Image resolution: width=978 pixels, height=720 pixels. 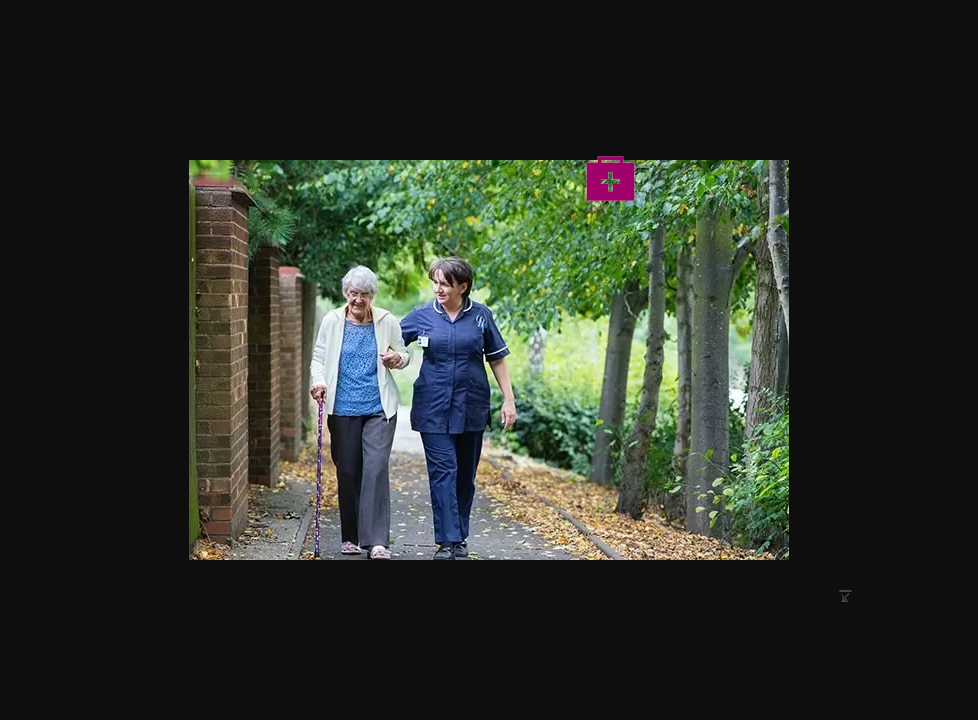 I want to click on access health or medical features, so click(x=610, y=178).